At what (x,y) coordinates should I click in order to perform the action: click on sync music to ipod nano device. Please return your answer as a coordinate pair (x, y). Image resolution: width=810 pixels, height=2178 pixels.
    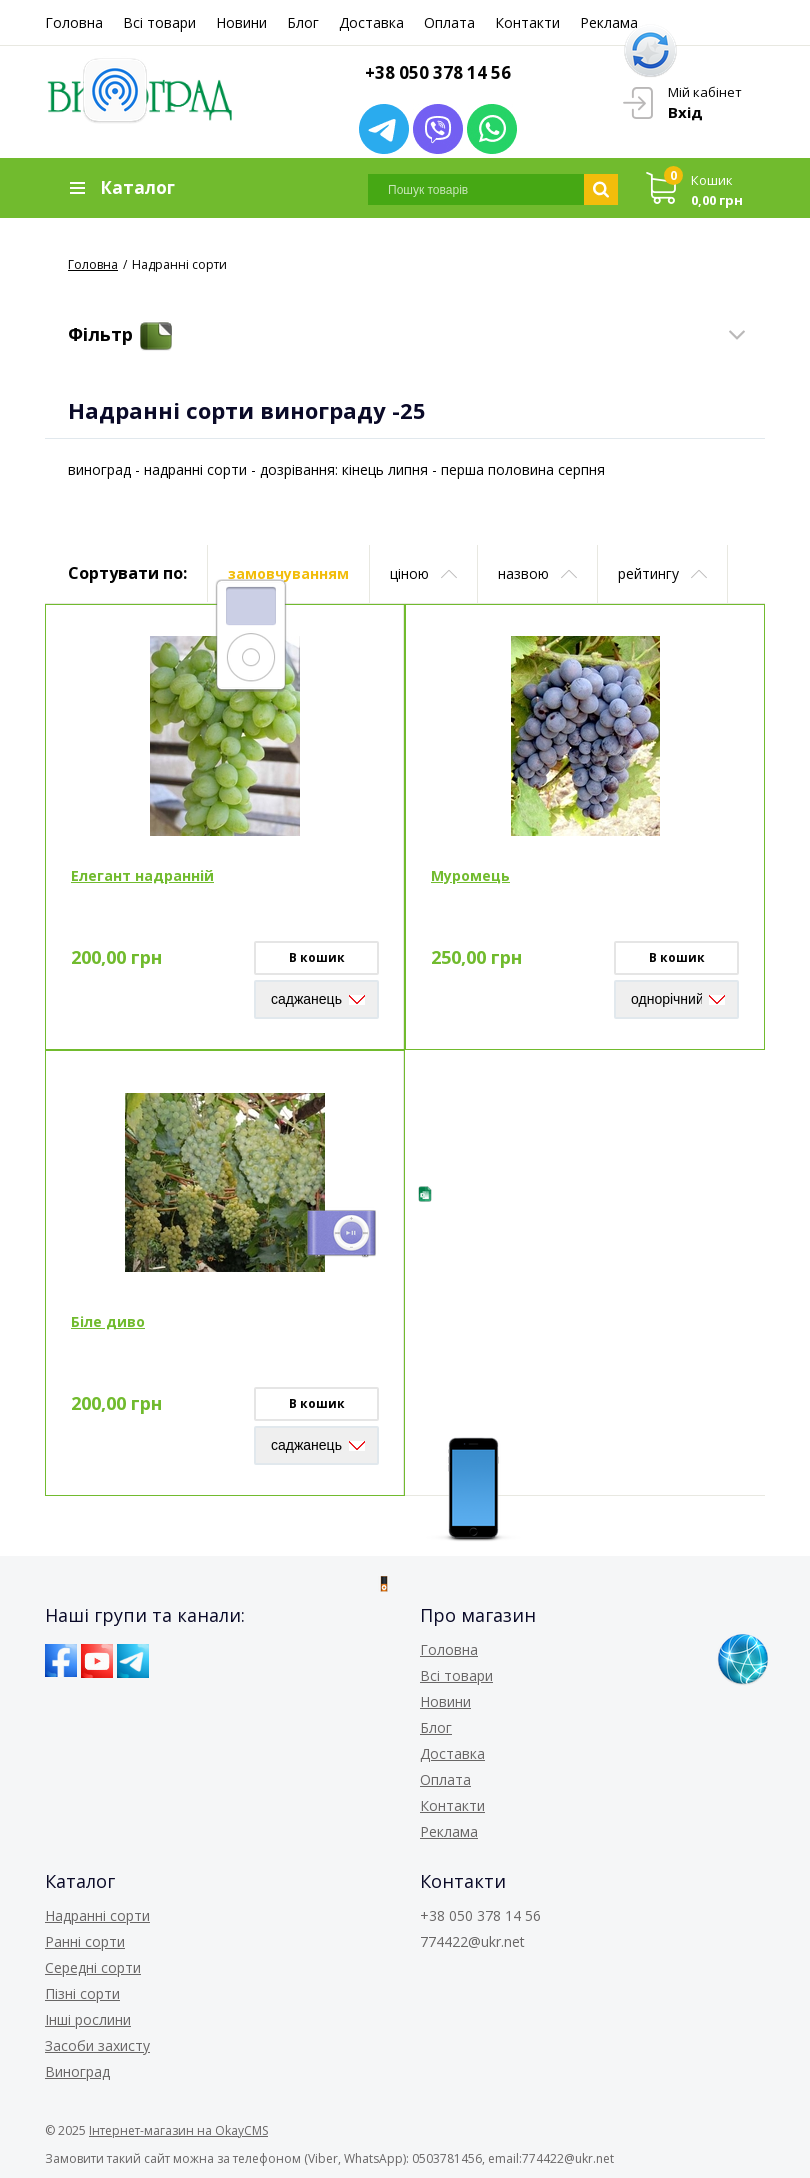
    Looking at the image, I should click on (384, 1584).